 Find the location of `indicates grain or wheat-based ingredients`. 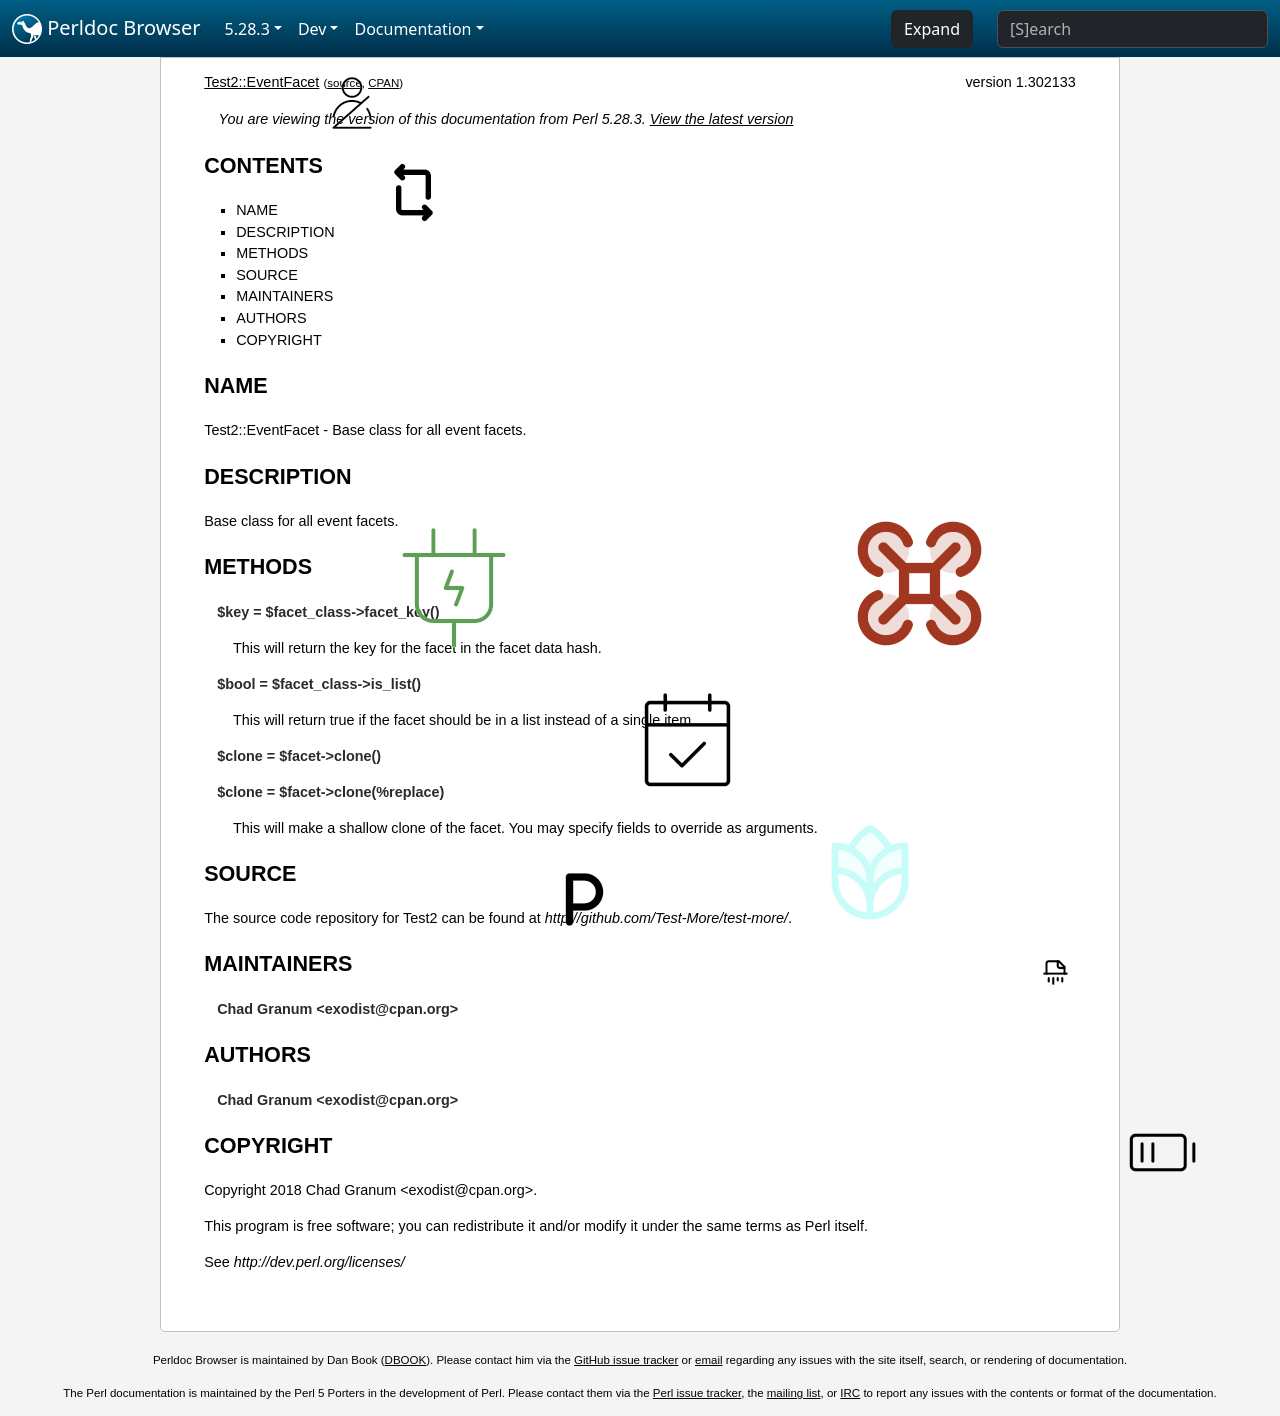

indicates grain or wheat-based ingredients is located at coordinates (870, 874).